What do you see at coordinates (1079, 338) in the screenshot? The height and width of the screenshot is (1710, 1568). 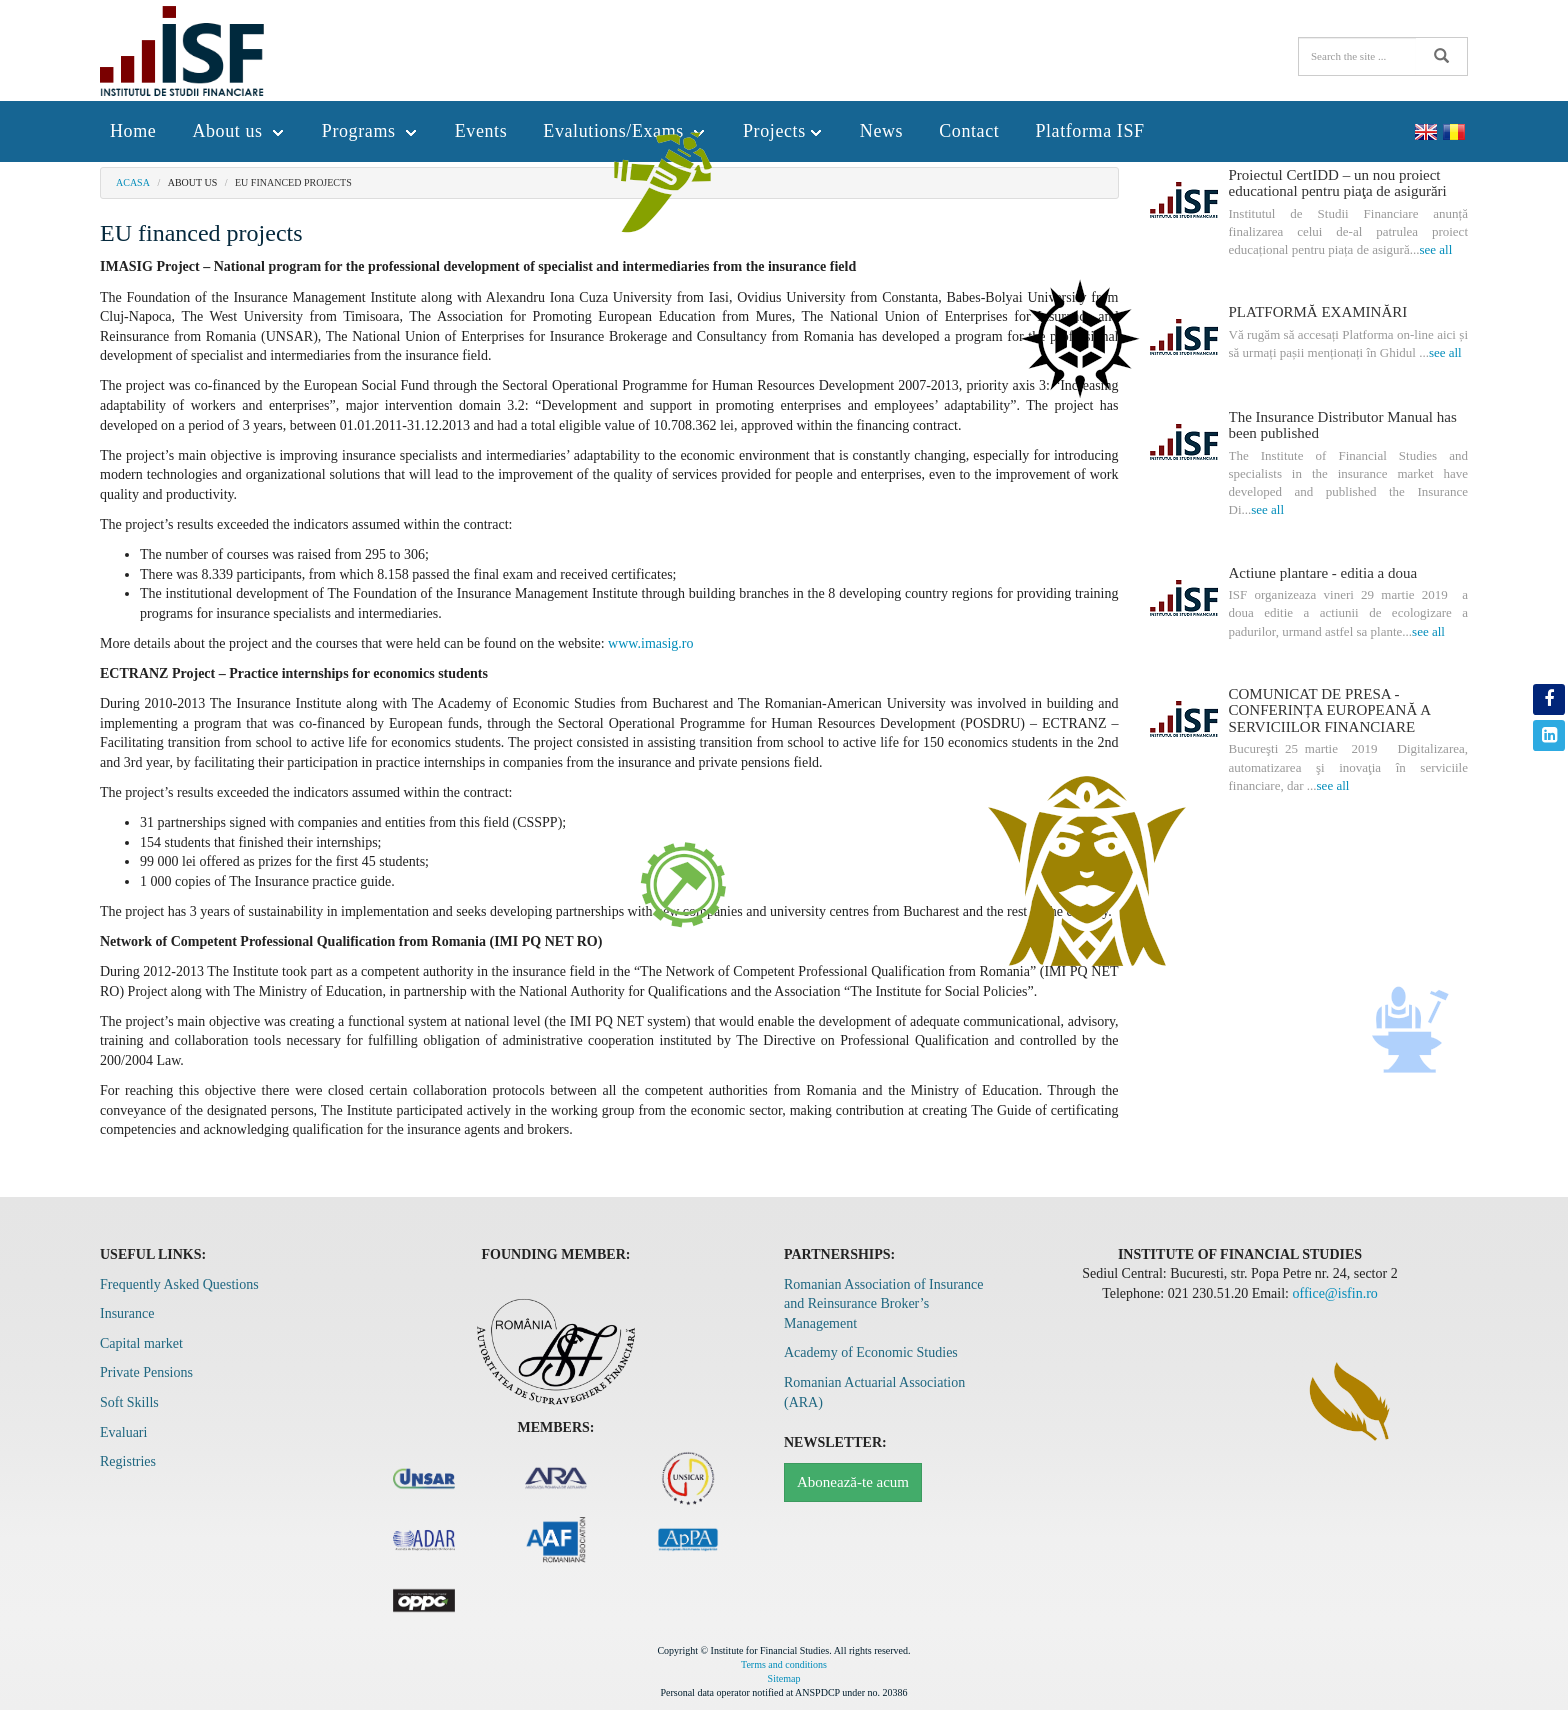 I see `indicates a rare or legendary item` at bounding box center [1079, 338].